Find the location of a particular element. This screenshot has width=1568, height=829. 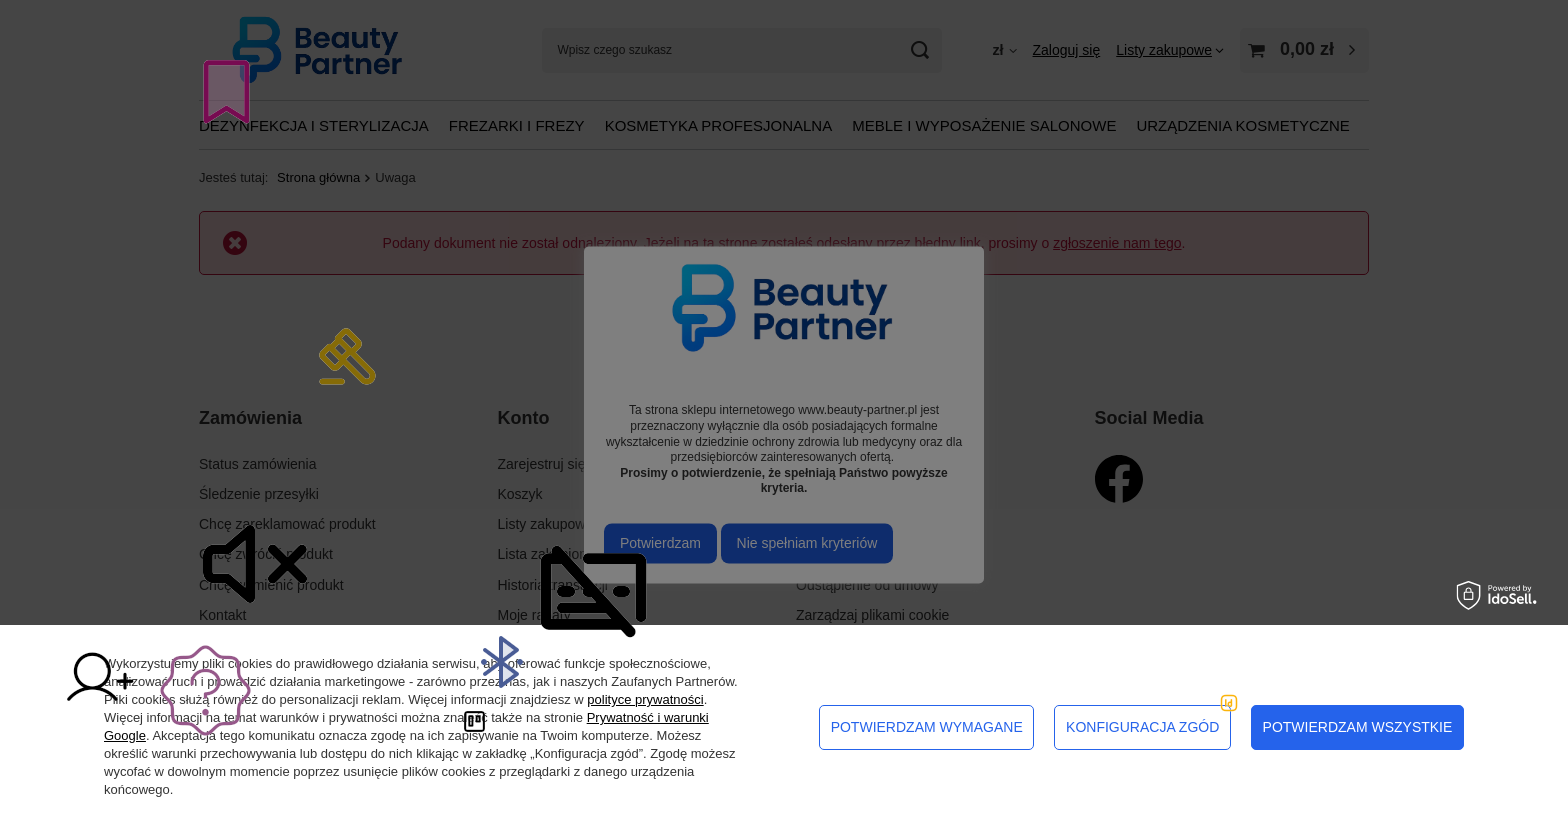

access help or FAQ section is located at coordinates (205, 690).